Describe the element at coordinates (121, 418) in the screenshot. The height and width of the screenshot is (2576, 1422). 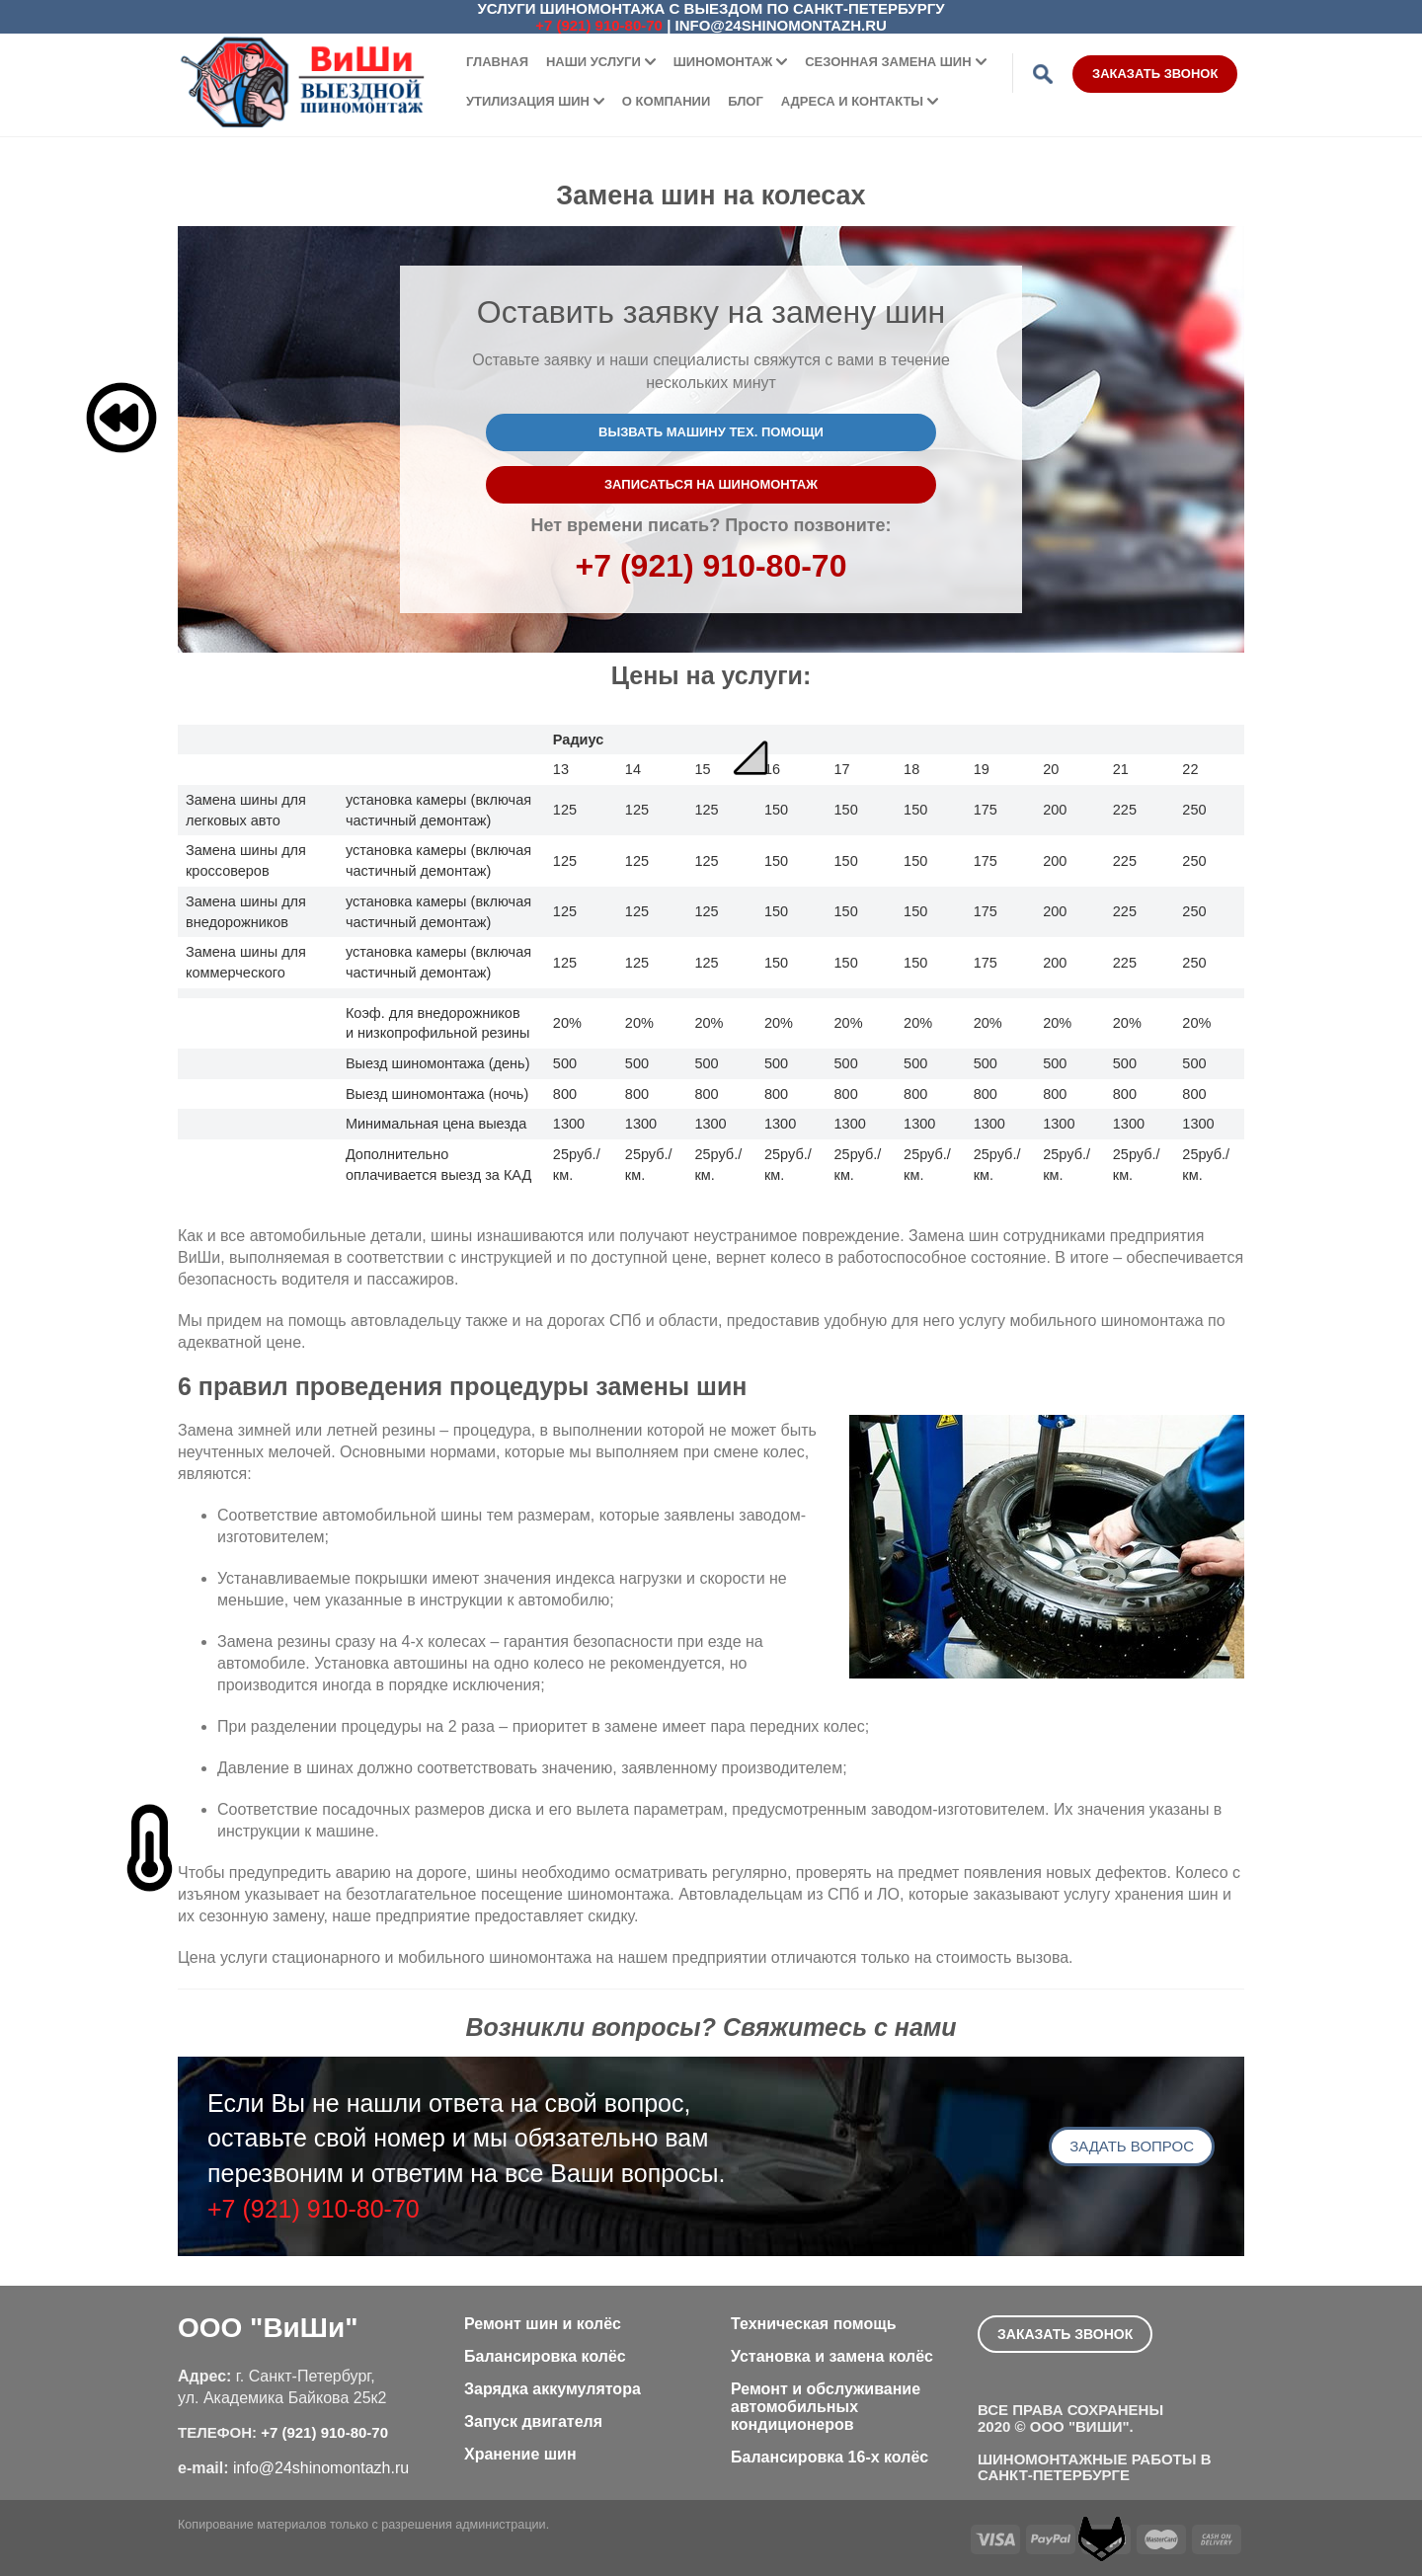
I see `rewind or skip backward in media playback` at that location.